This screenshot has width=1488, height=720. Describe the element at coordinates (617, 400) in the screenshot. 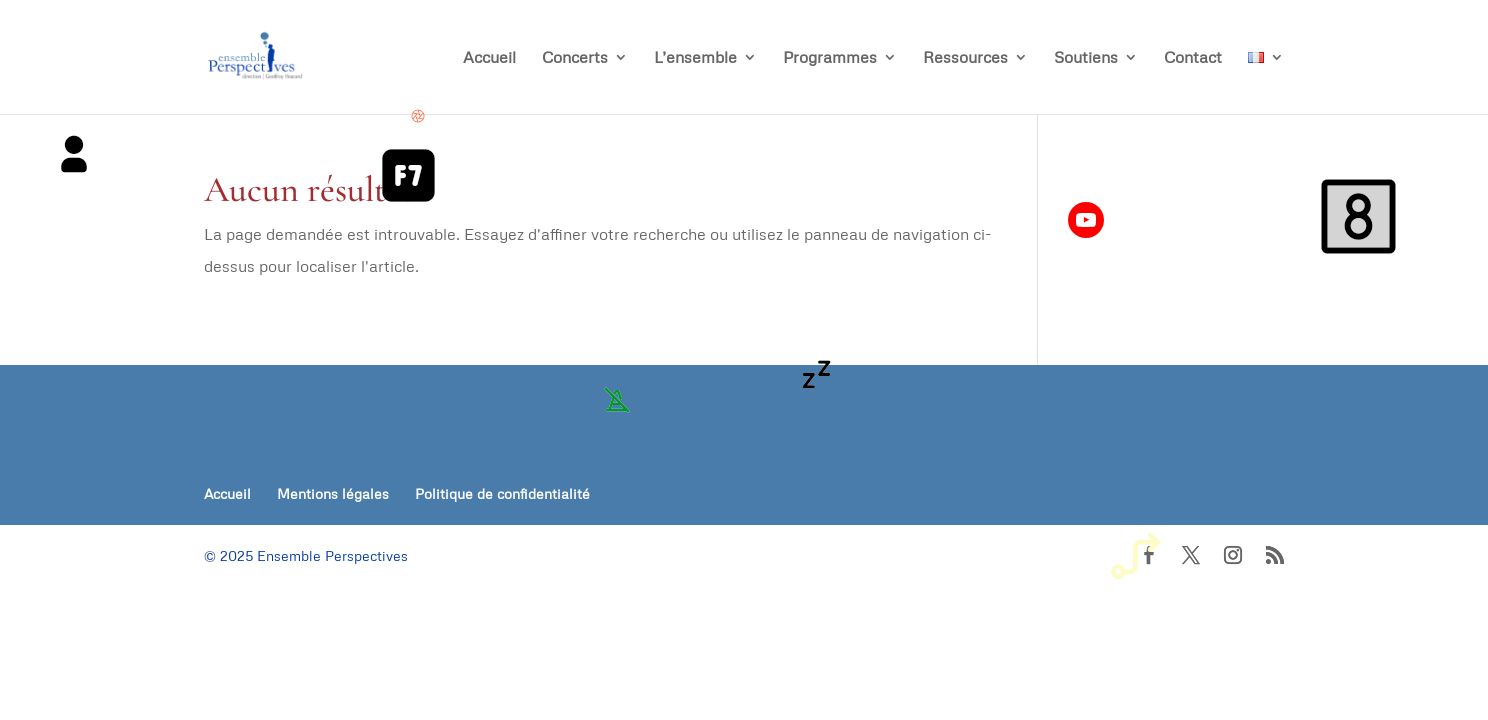

I see `disable construction or roadwork warnings` at that location.